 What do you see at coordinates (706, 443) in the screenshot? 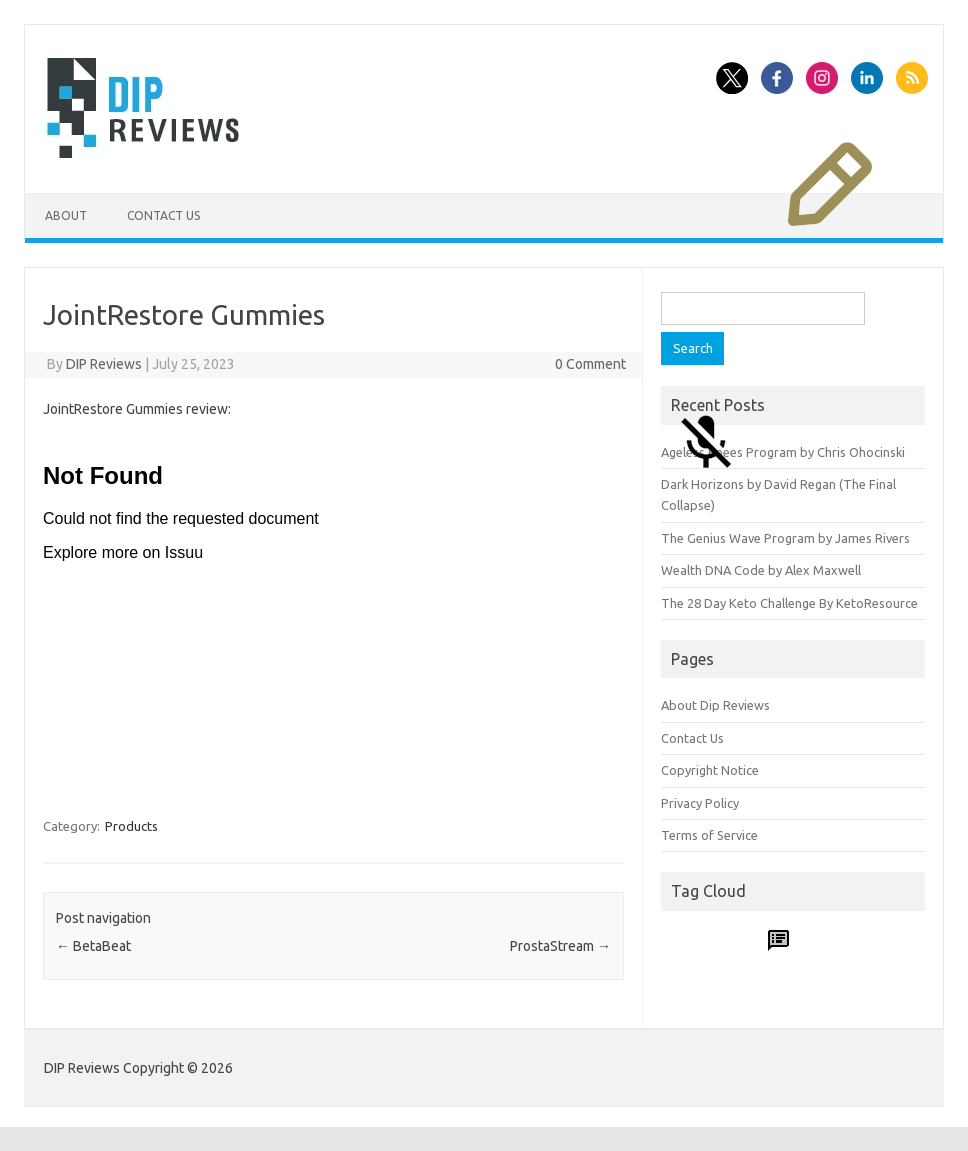
I see `mute your microphone` at bounding box center [706, 443].